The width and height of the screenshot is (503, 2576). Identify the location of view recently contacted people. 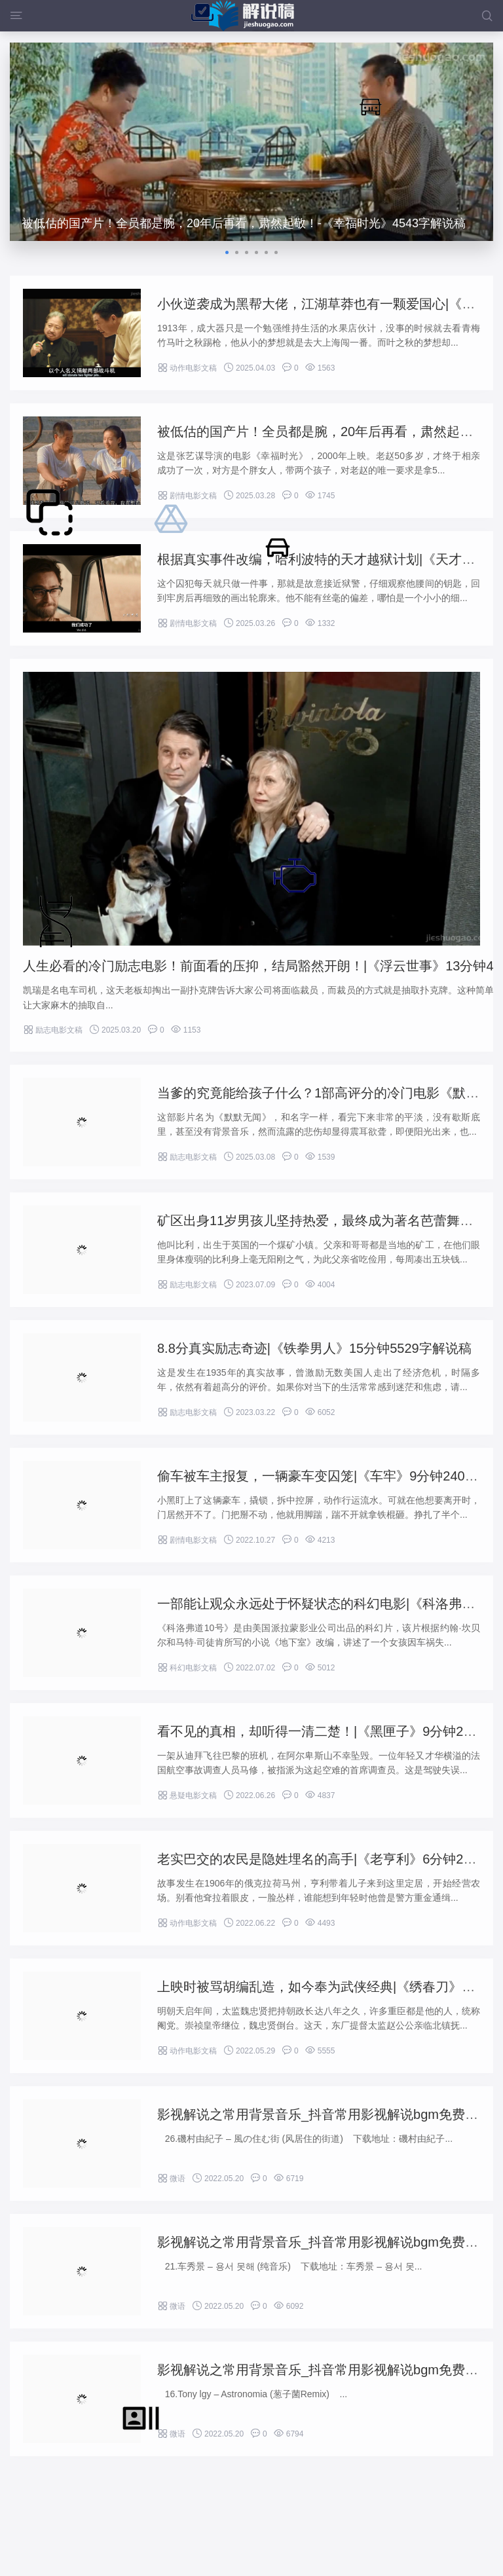
(141, 2418).